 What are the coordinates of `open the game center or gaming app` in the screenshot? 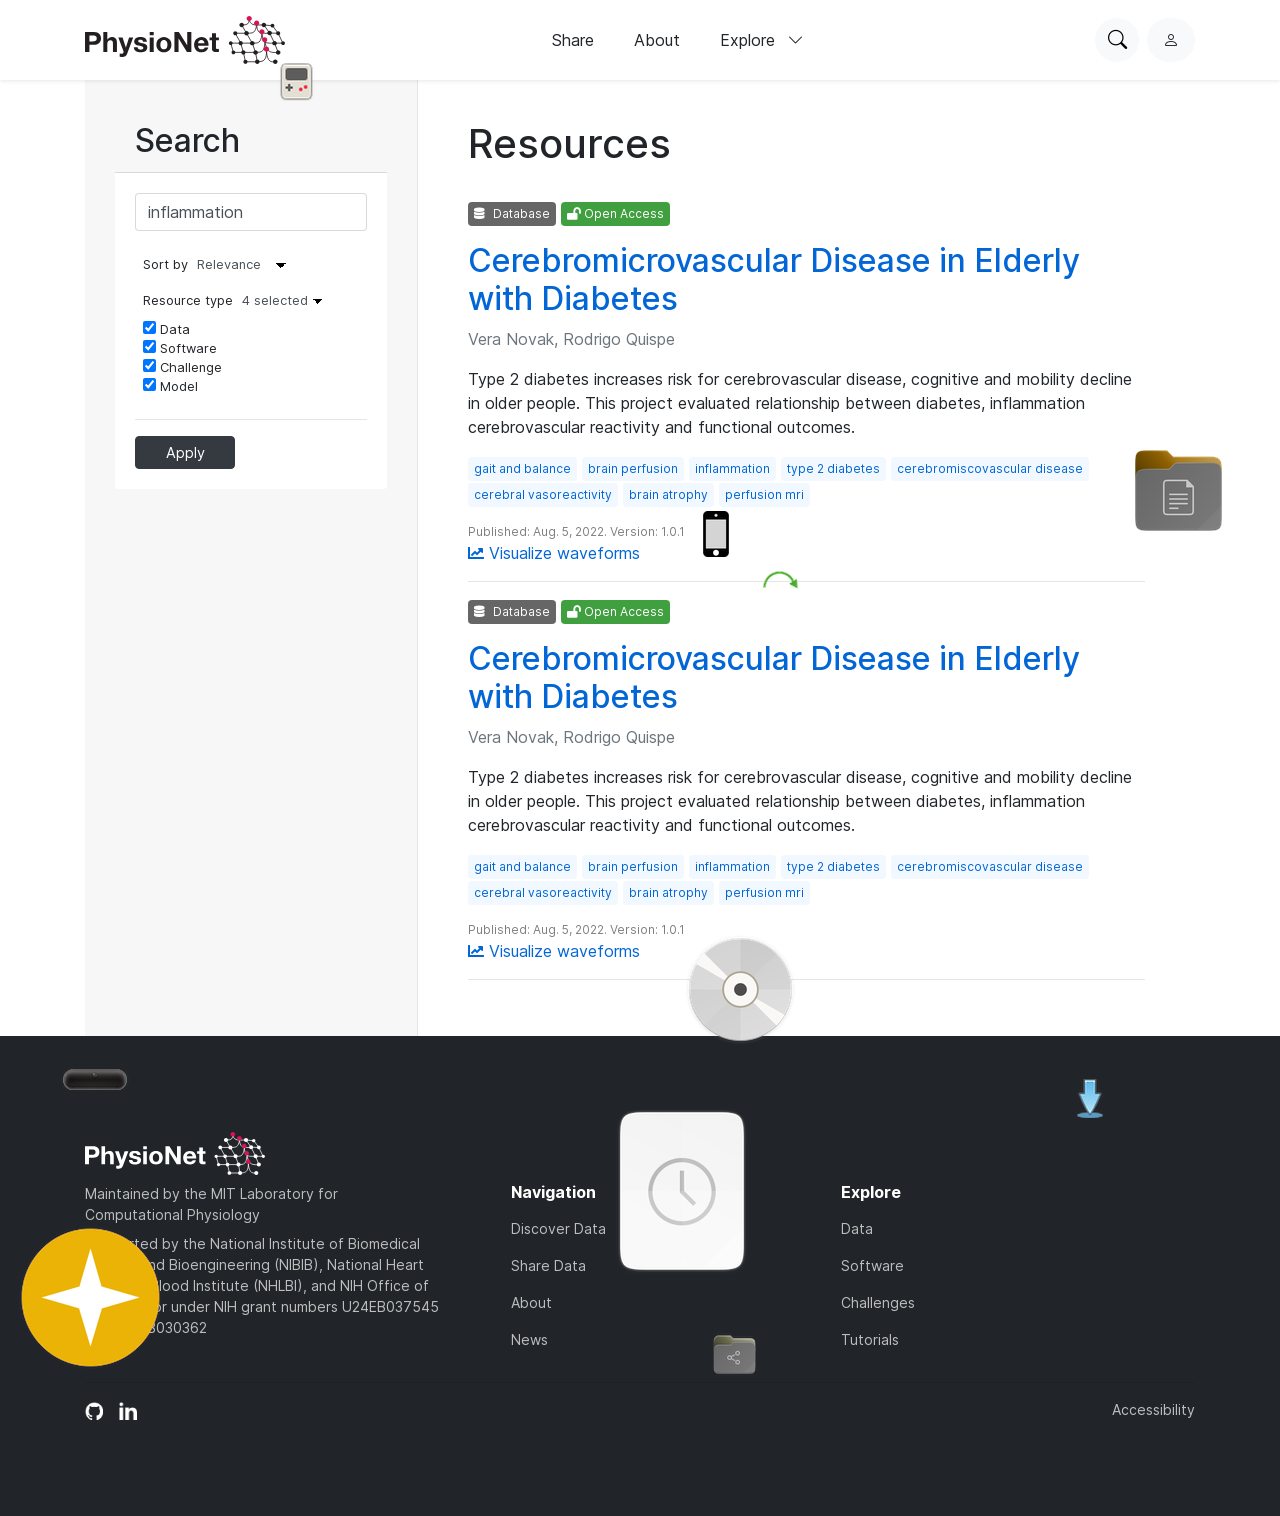 It's located at (296, 81).